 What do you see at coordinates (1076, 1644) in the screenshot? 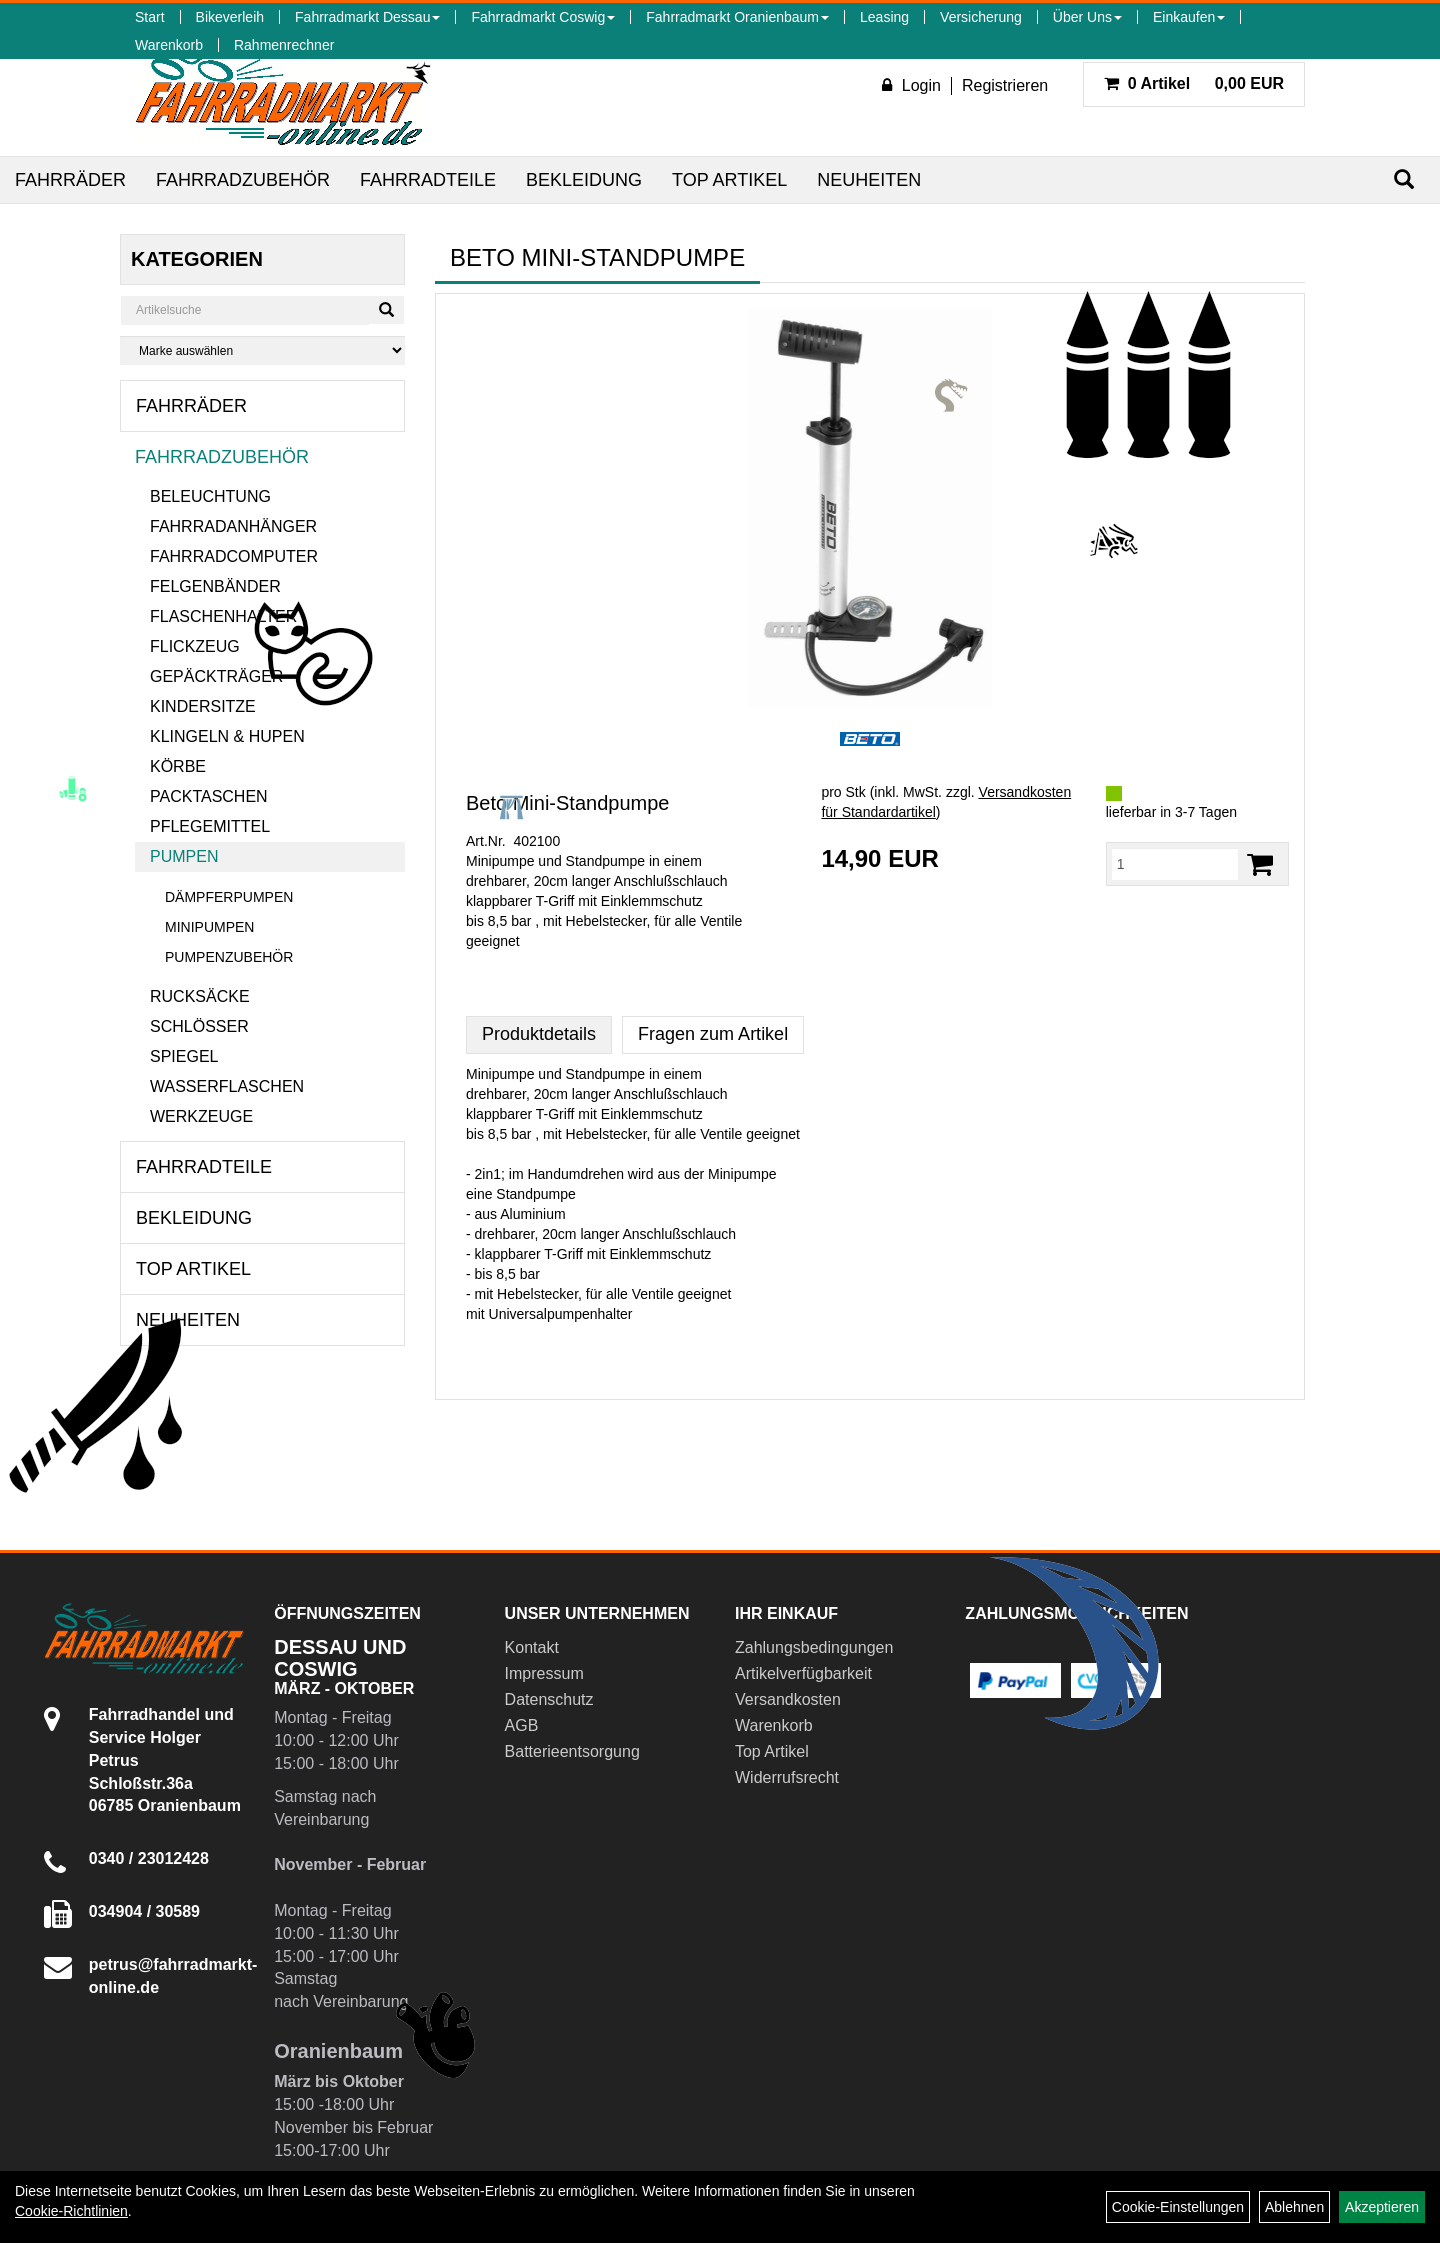
I see `indicates a slash or cutting attack action` at bounding box center [1076, 1644].